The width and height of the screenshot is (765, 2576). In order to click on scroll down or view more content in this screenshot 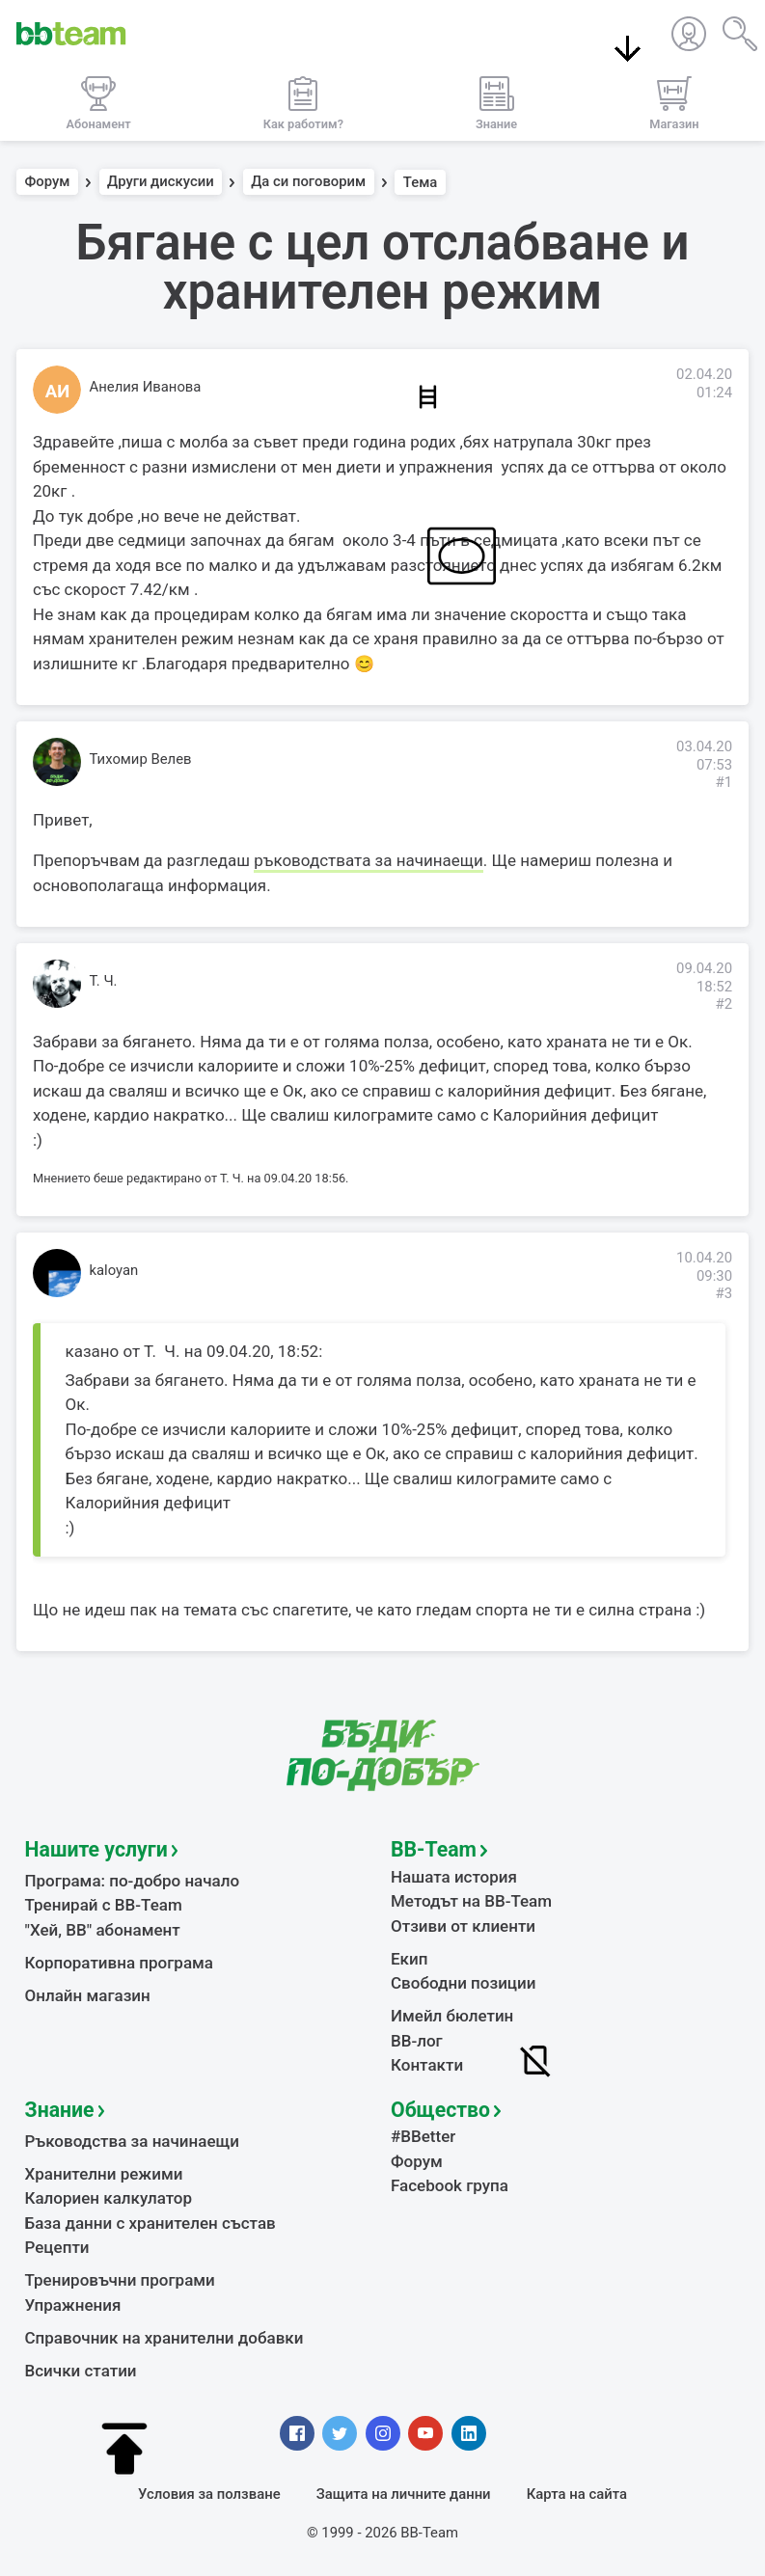, I will do `click(627, 48)`.